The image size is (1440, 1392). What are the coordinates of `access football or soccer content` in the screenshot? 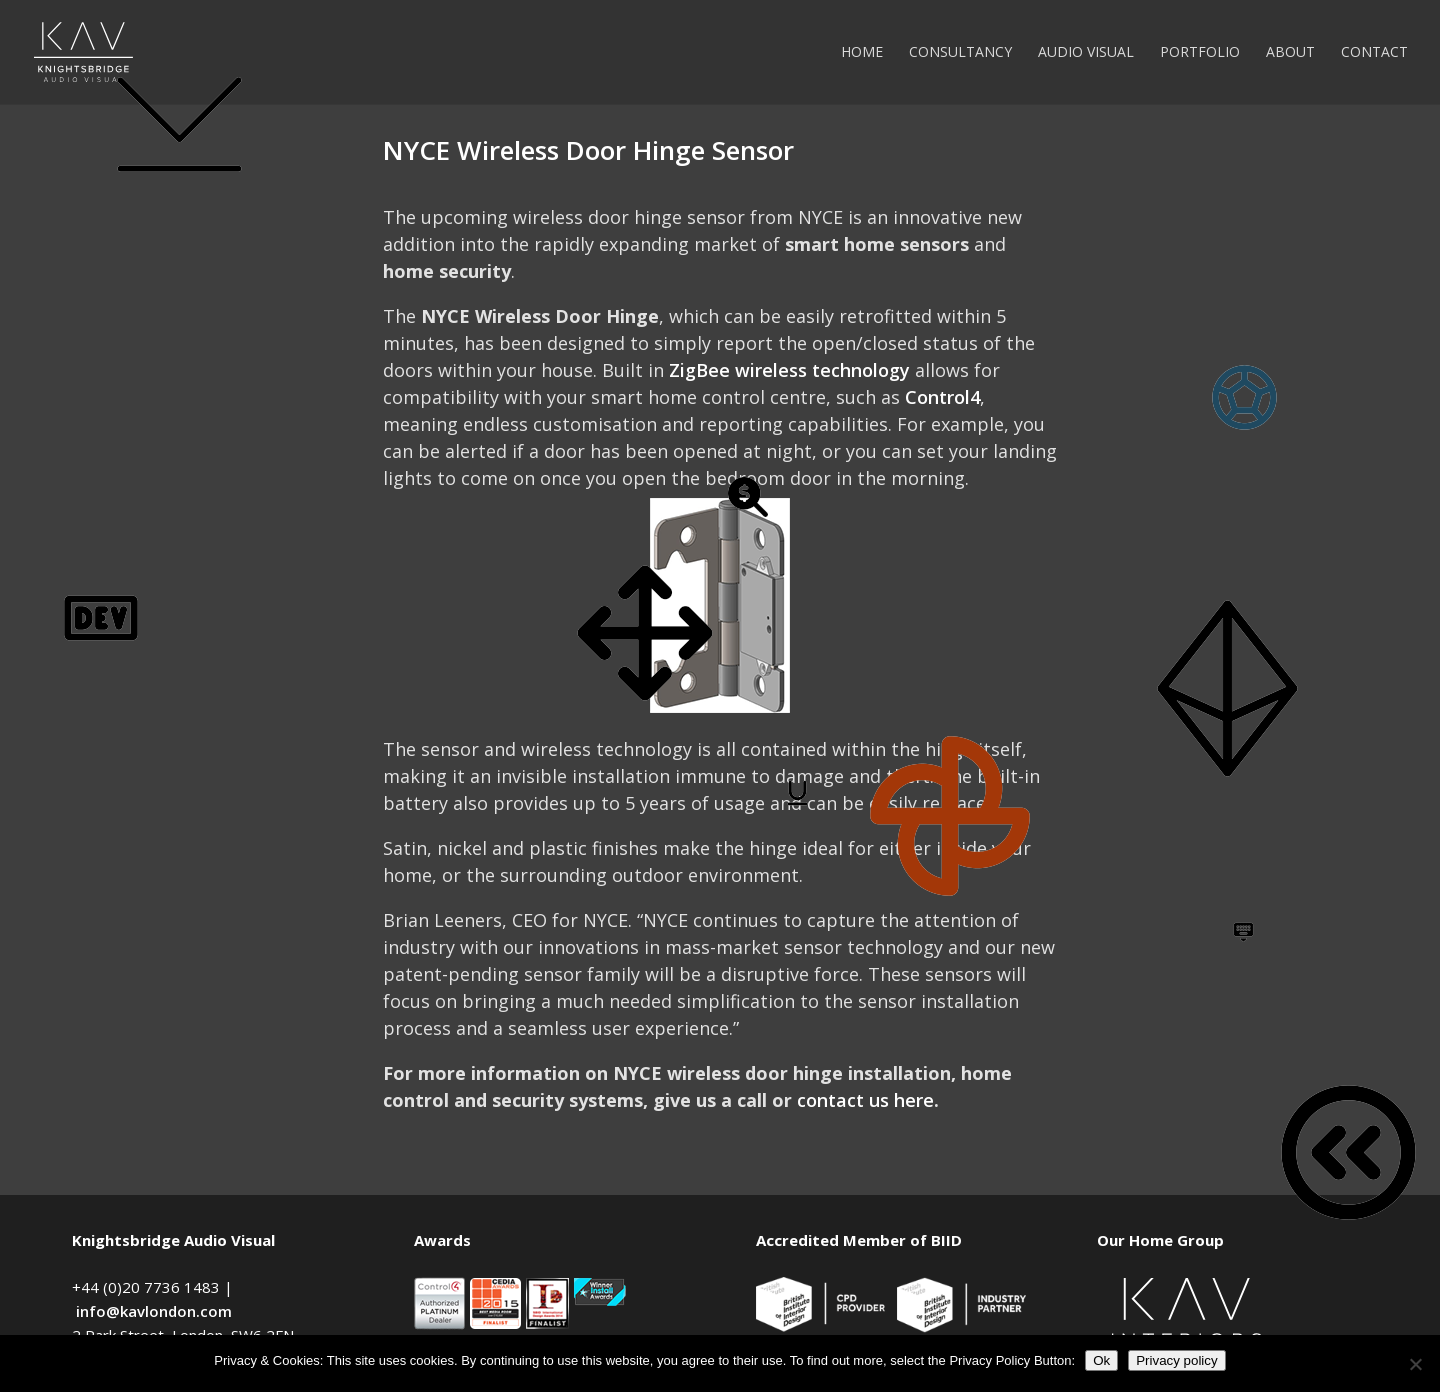 It's located at (1244, 397).